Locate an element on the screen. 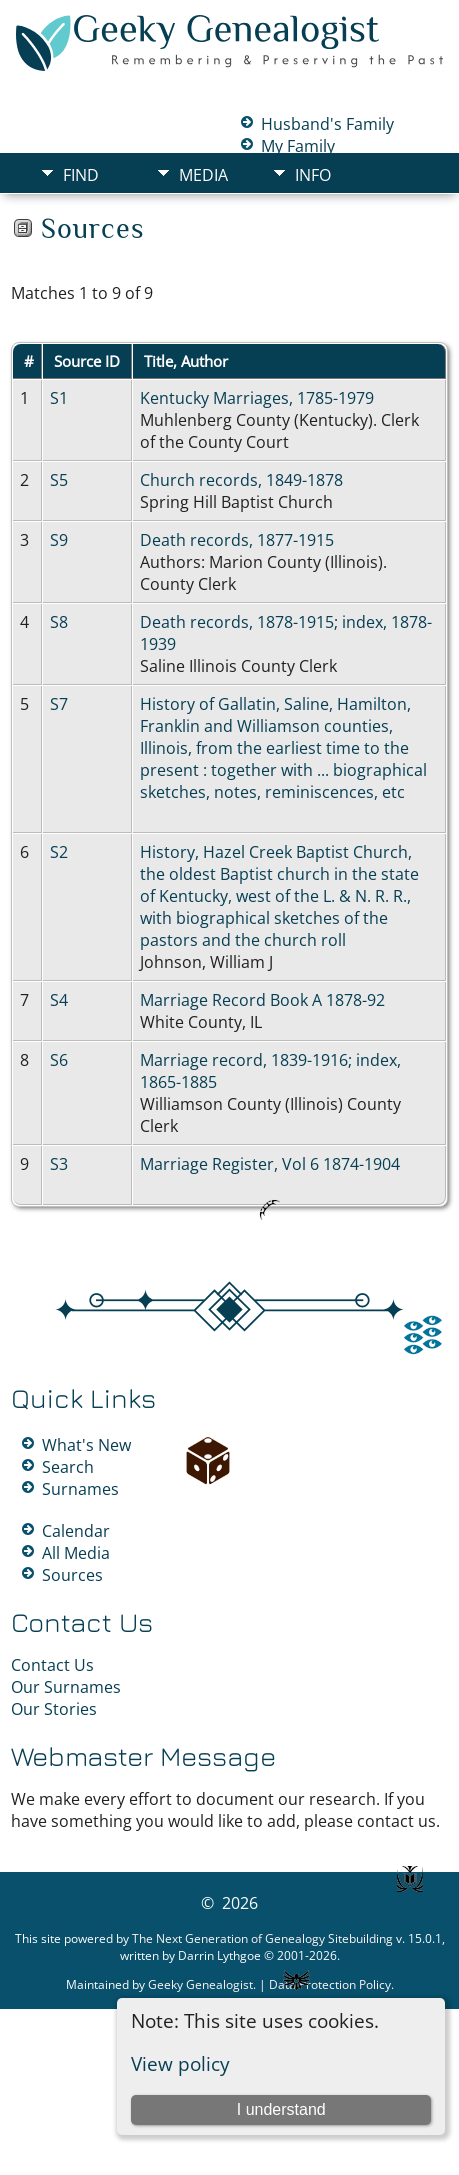 The image size is (459, 2175). access magical spellbook or grimoire is located at coordinates (410, 1879).